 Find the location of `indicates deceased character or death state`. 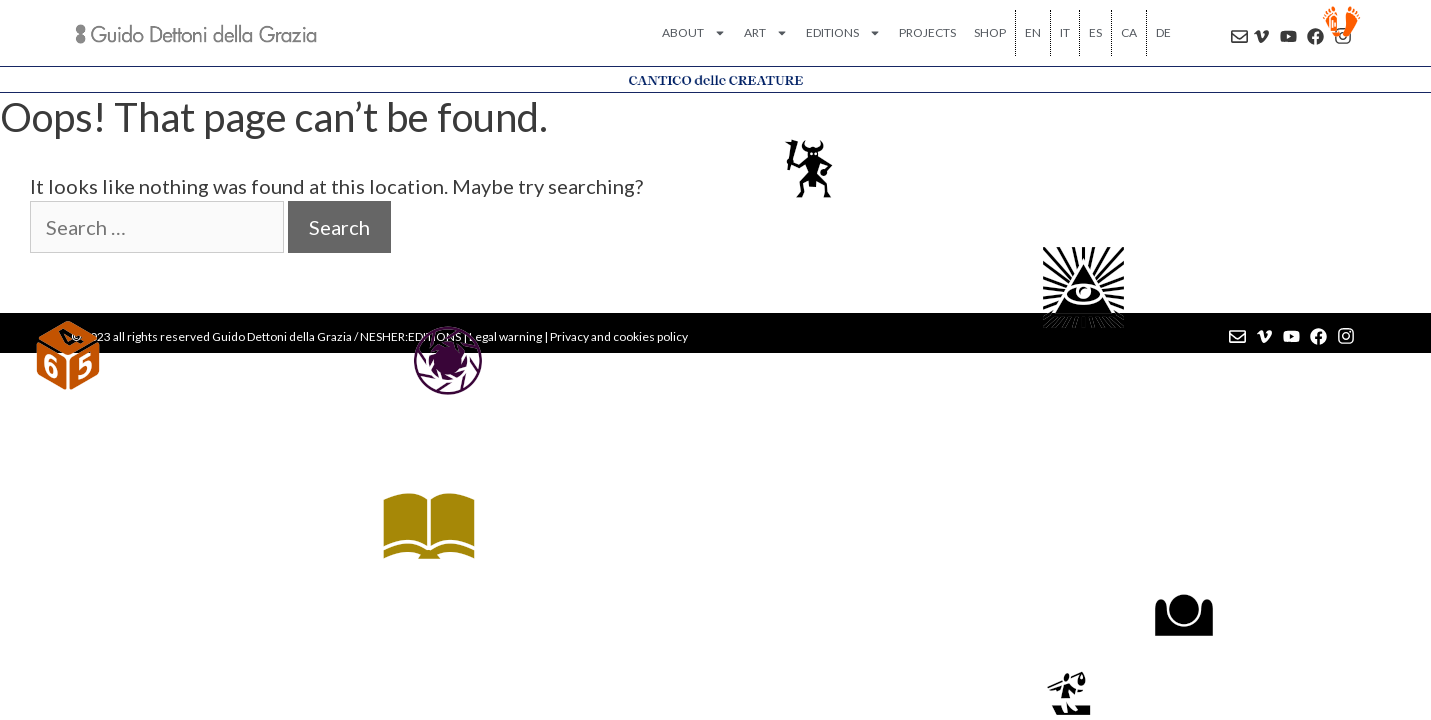

indicates deceased character or death state is located at coordinates (1341, 21).